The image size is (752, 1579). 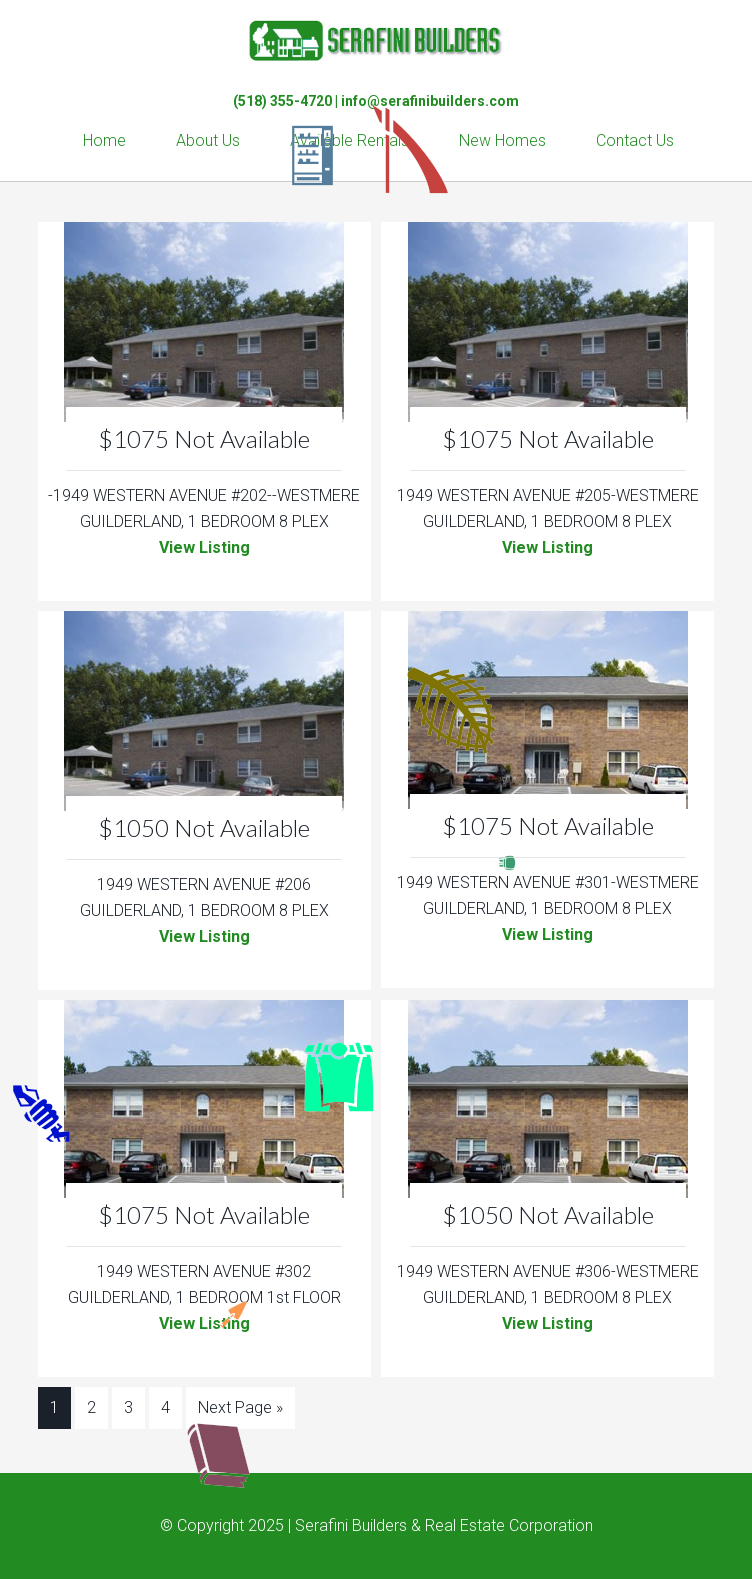 I want to click on access gardening or landscaping tools, so click(x=233, y=1314).